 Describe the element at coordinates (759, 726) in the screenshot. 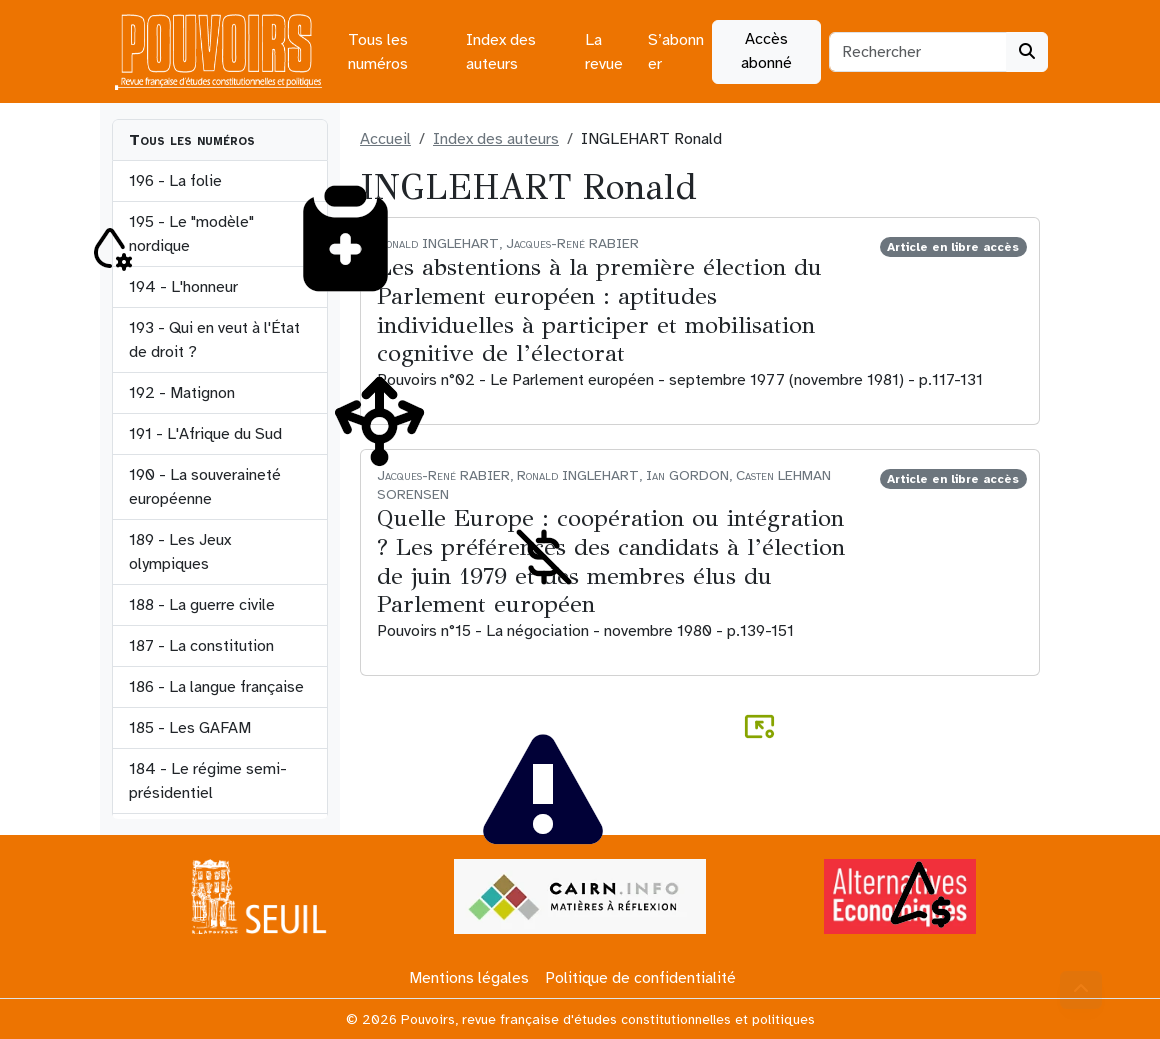

I see `pin item to the end of a list` at that location.